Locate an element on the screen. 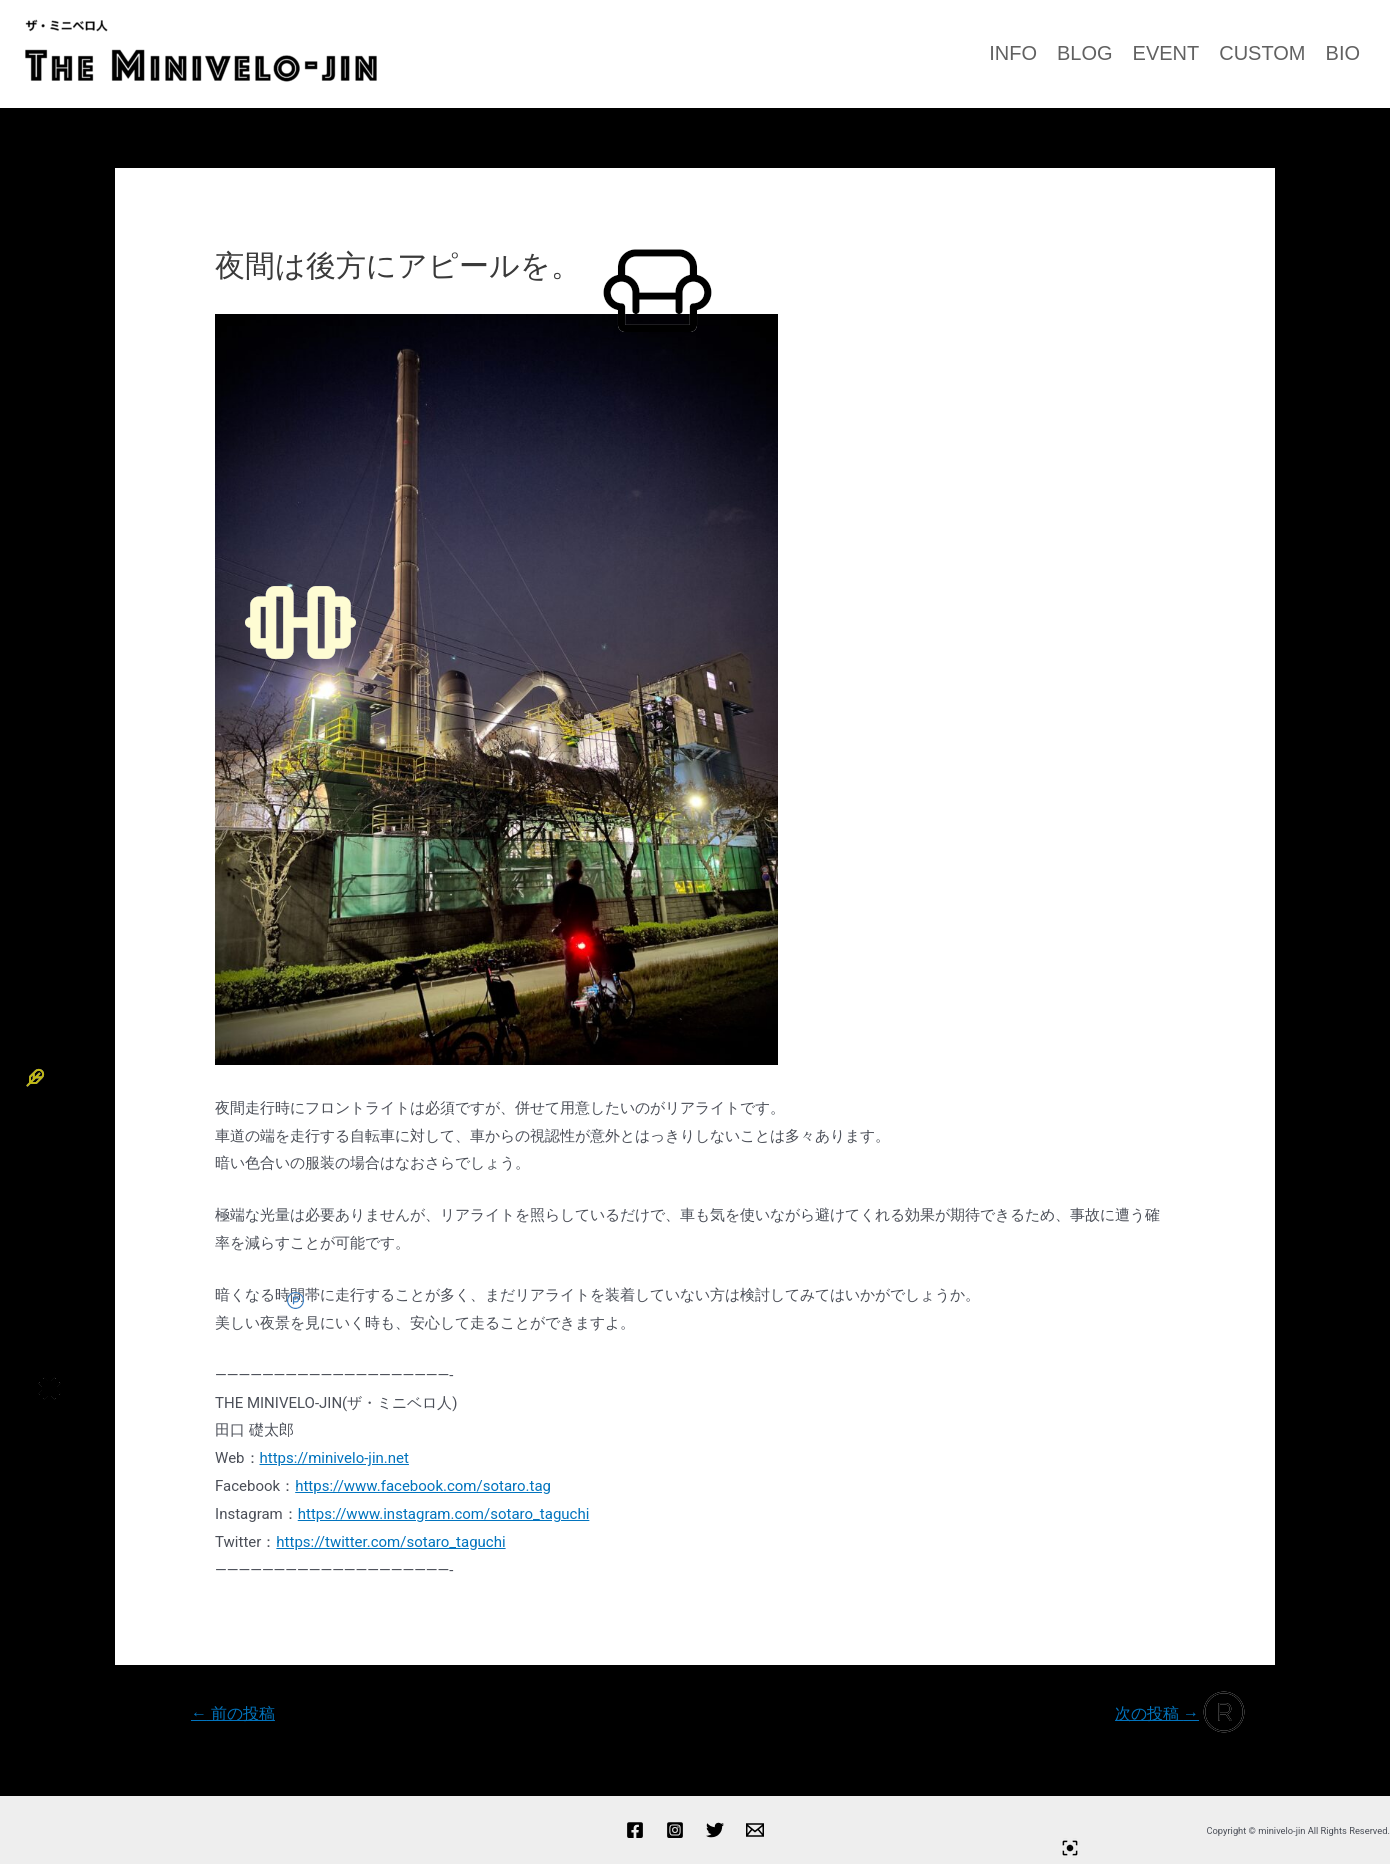 This screenshot has height=1864, width=1390. indicates parking availability or location is located at coordinates (295, 1300).